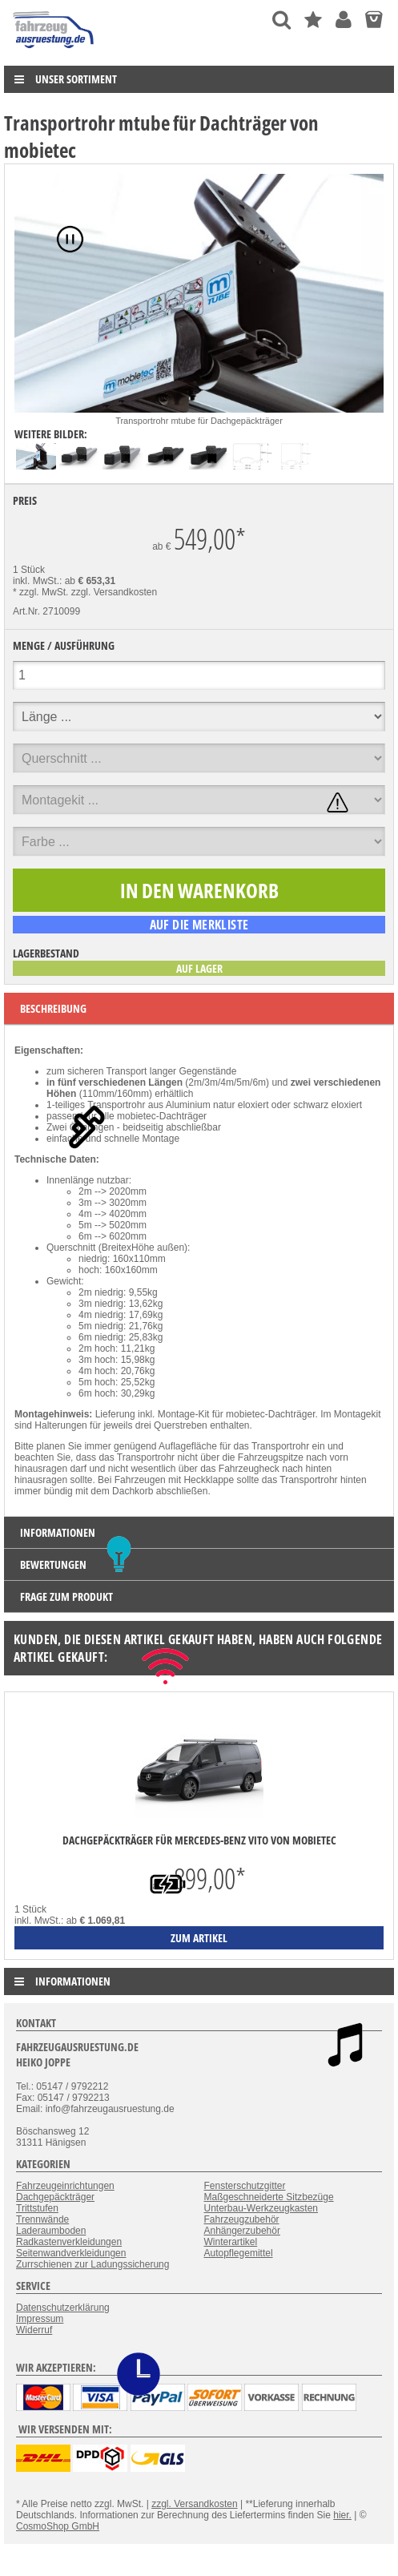  Describe the element at coordinates (345, 2045) in the screenshot. I see `open music player or library` at that location.